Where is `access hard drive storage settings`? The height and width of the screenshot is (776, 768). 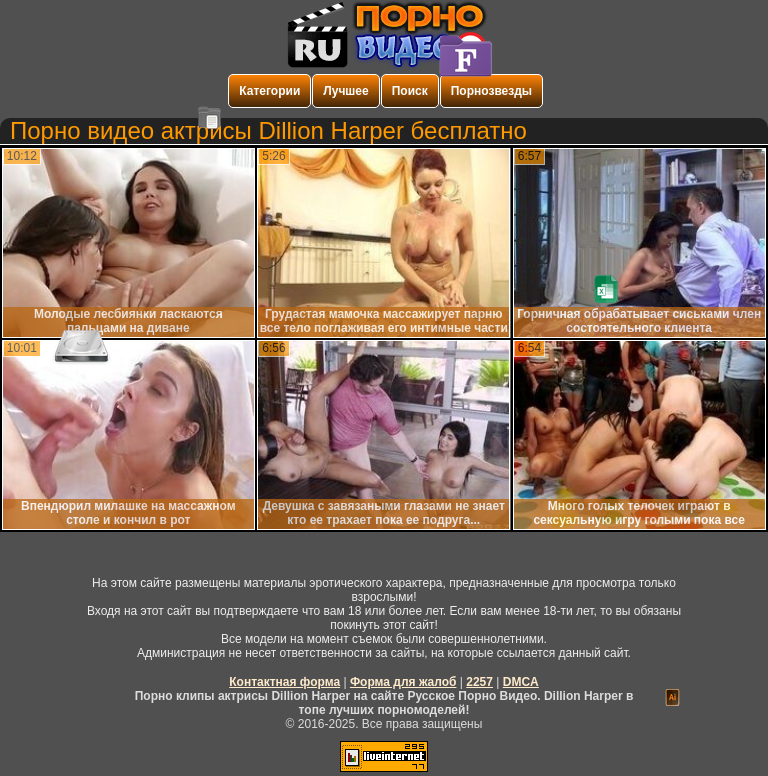 access hard drive storage settings is located at coordinates (81, 347).